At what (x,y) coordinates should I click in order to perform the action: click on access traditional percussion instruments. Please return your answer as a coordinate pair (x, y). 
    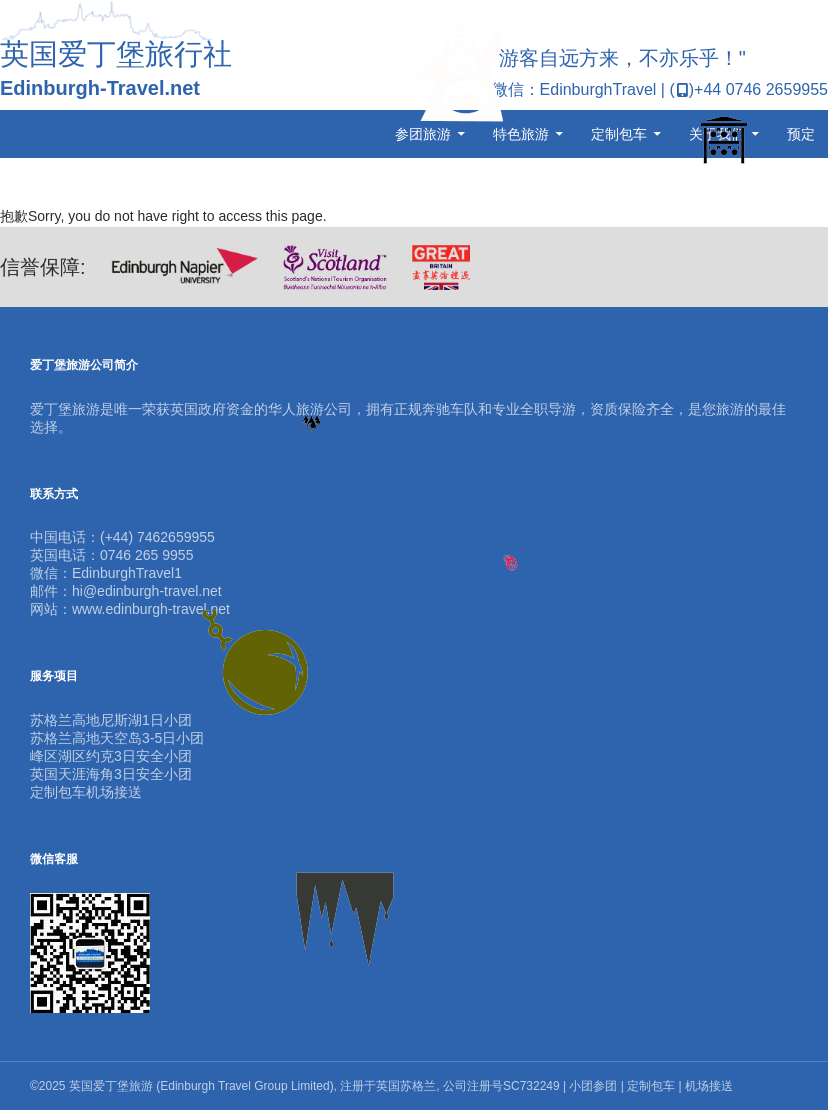
    Looking at the image, I should click on (724, 140).